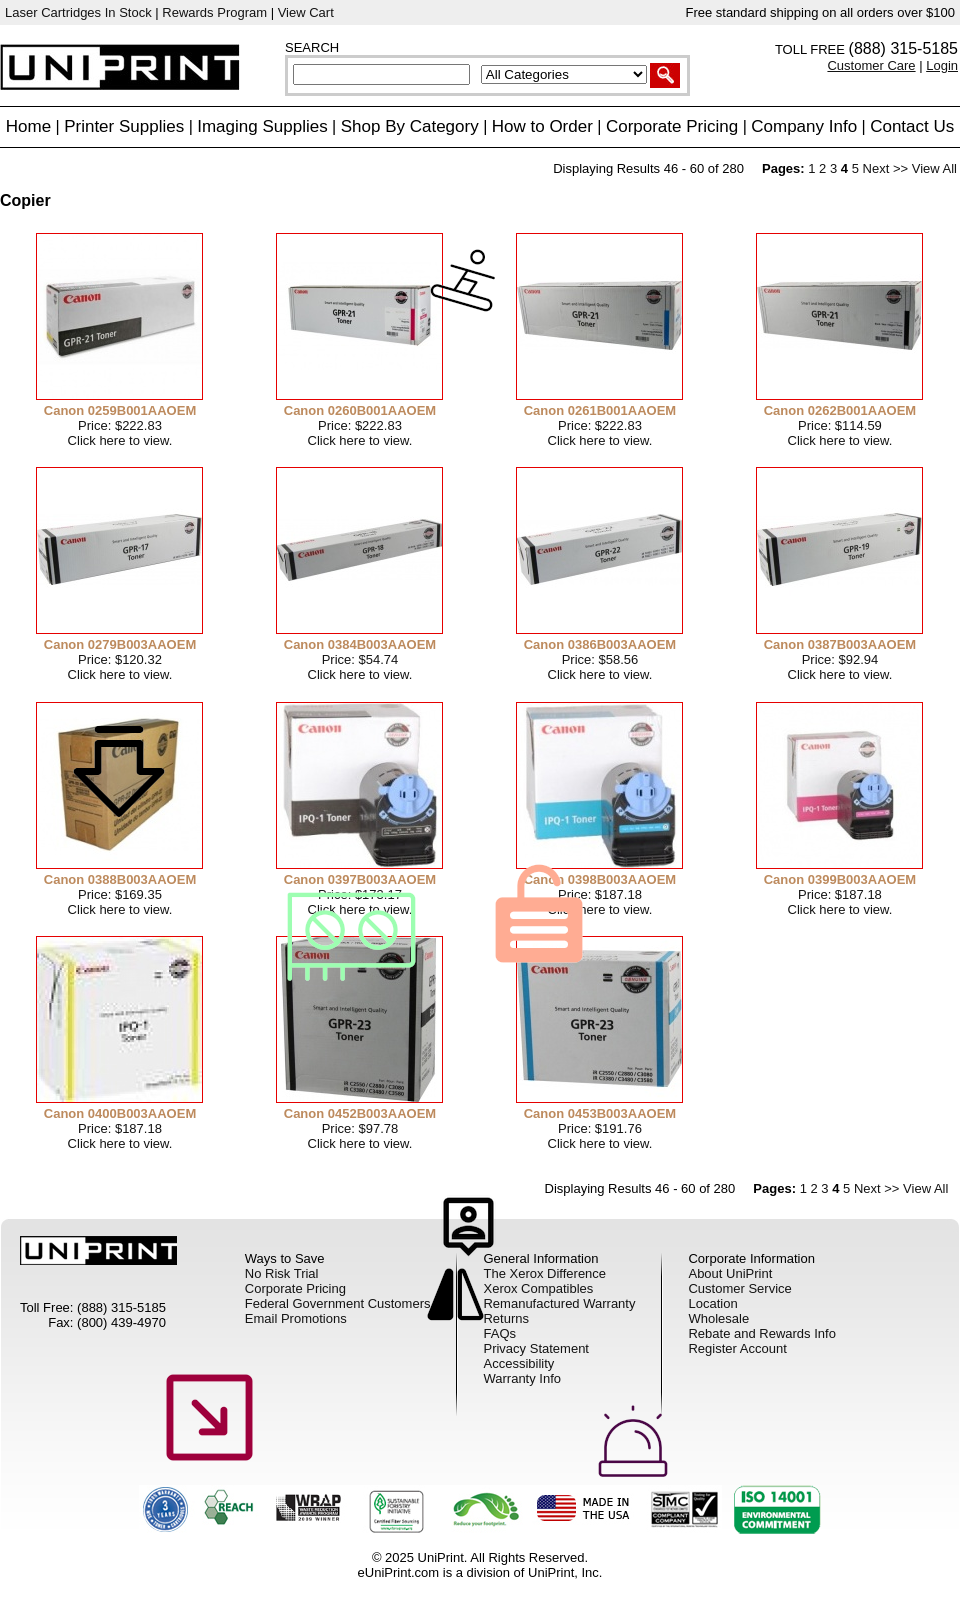 The image size is (960, 1610). I want to click on access snowboarding or winter sports activities, so click(466, 280).